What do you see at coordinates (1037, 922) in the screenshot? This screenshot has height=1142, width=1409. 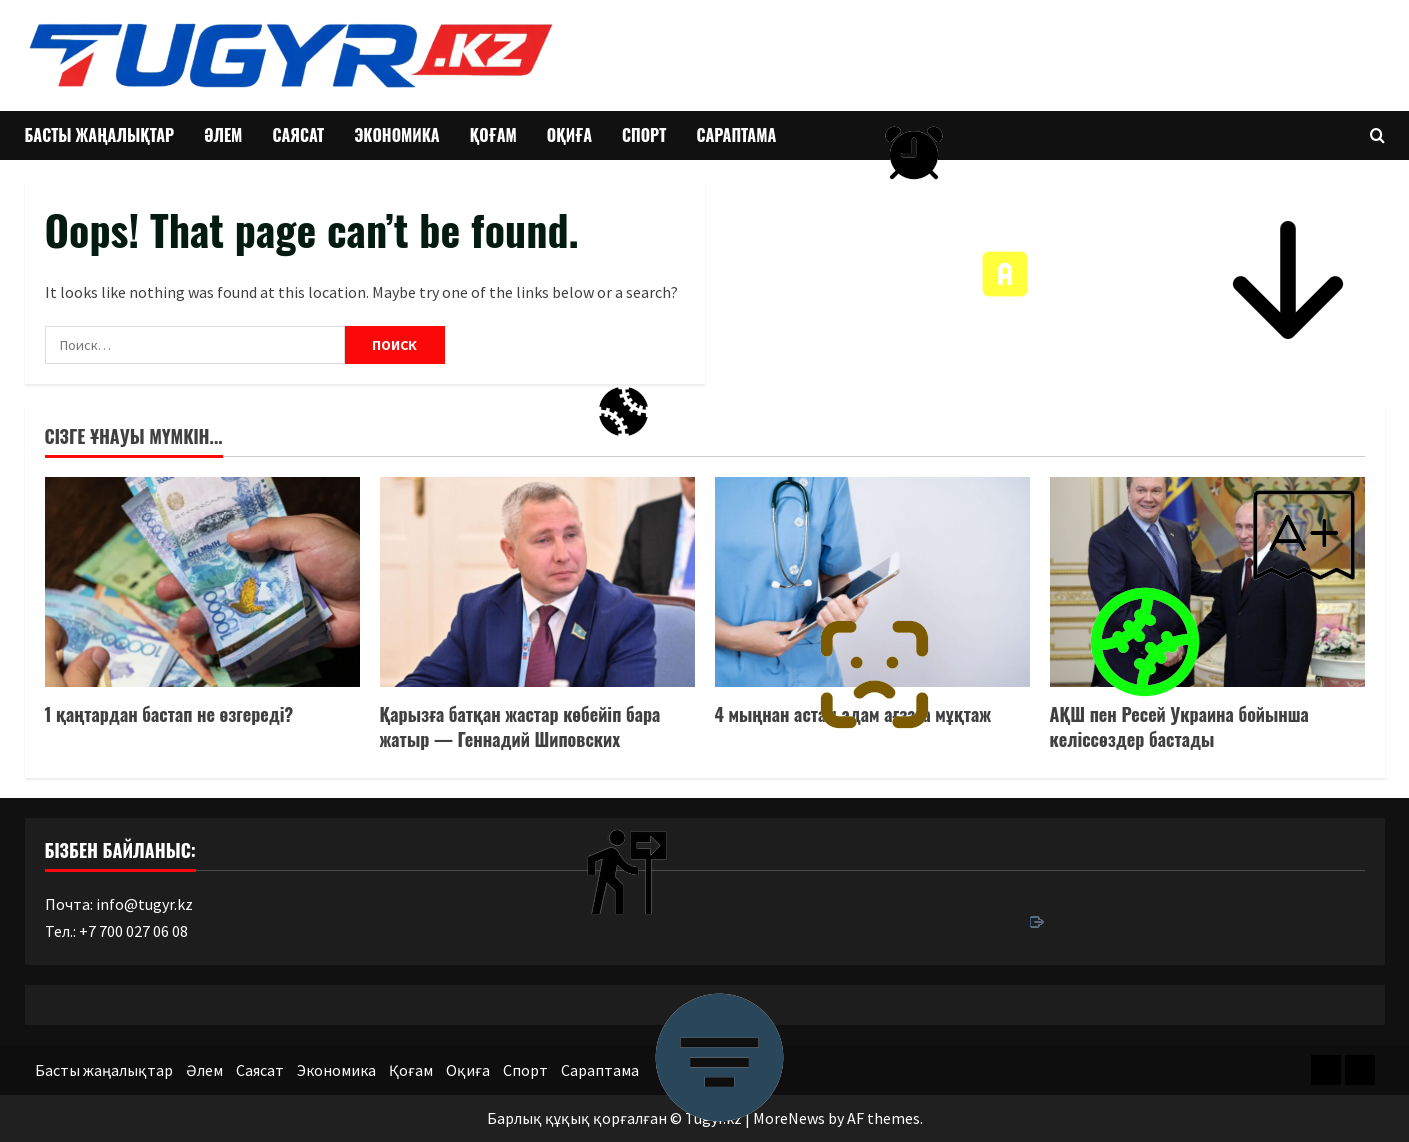 I see `log out of your account` at bounding box center [1037, 922].